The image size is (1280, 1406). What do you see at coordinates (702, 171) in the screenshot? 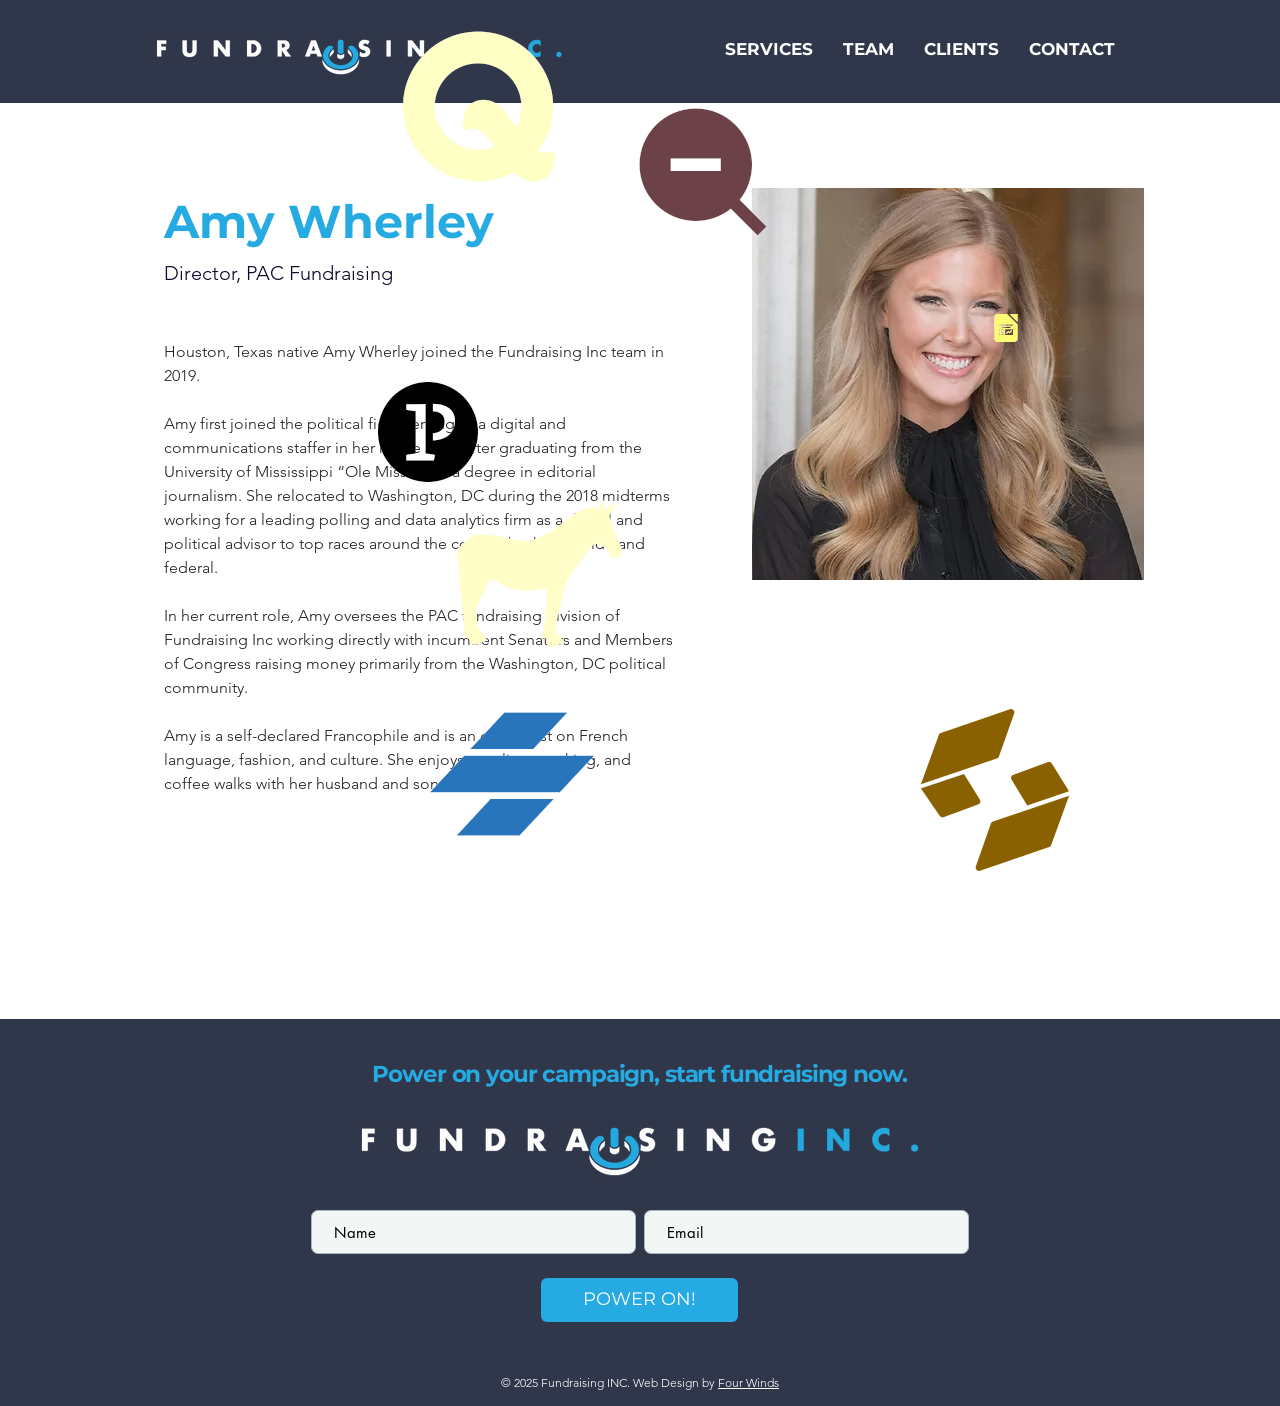
I see `zoom out to see more content` at bounding box center [702, 171].